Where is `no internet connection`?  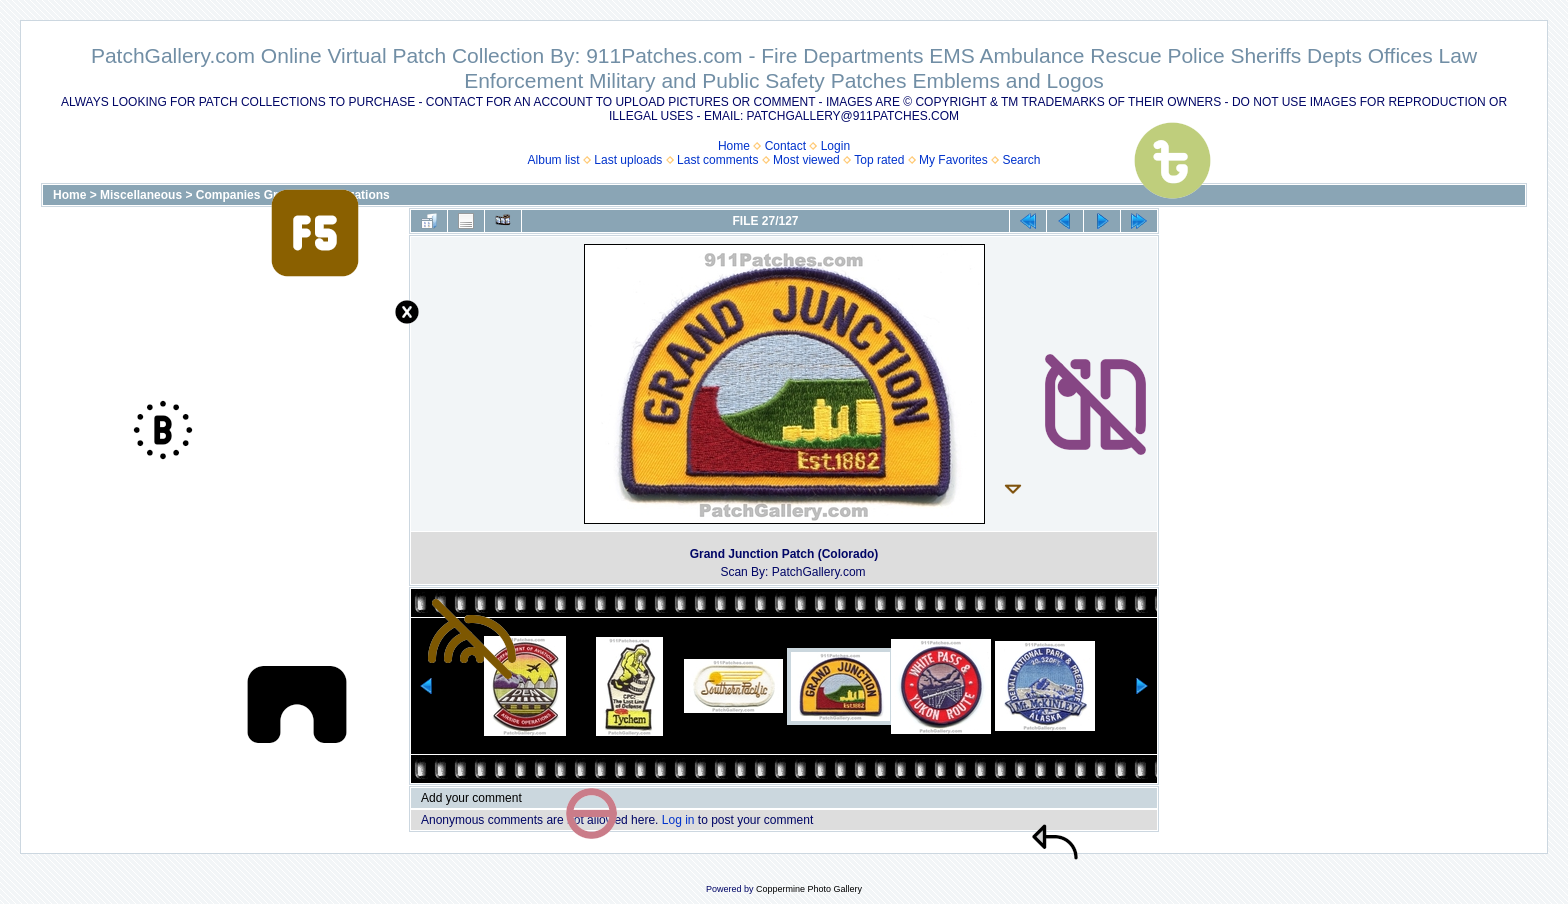 no internet connection is located at coordinates (472, 639).